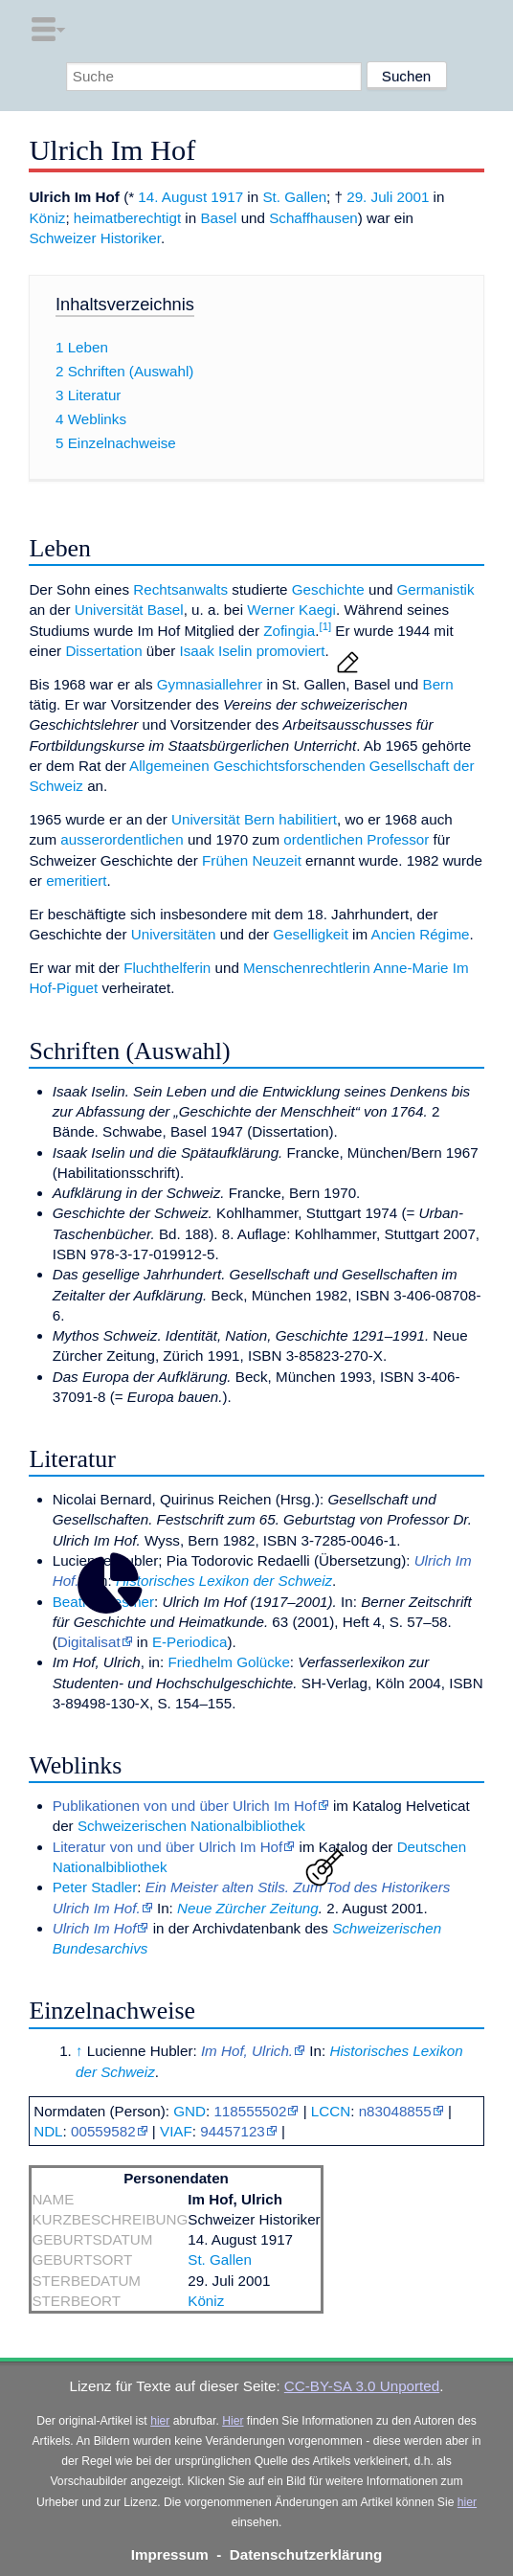  I want to click on edit text or content, so click(347, 663).